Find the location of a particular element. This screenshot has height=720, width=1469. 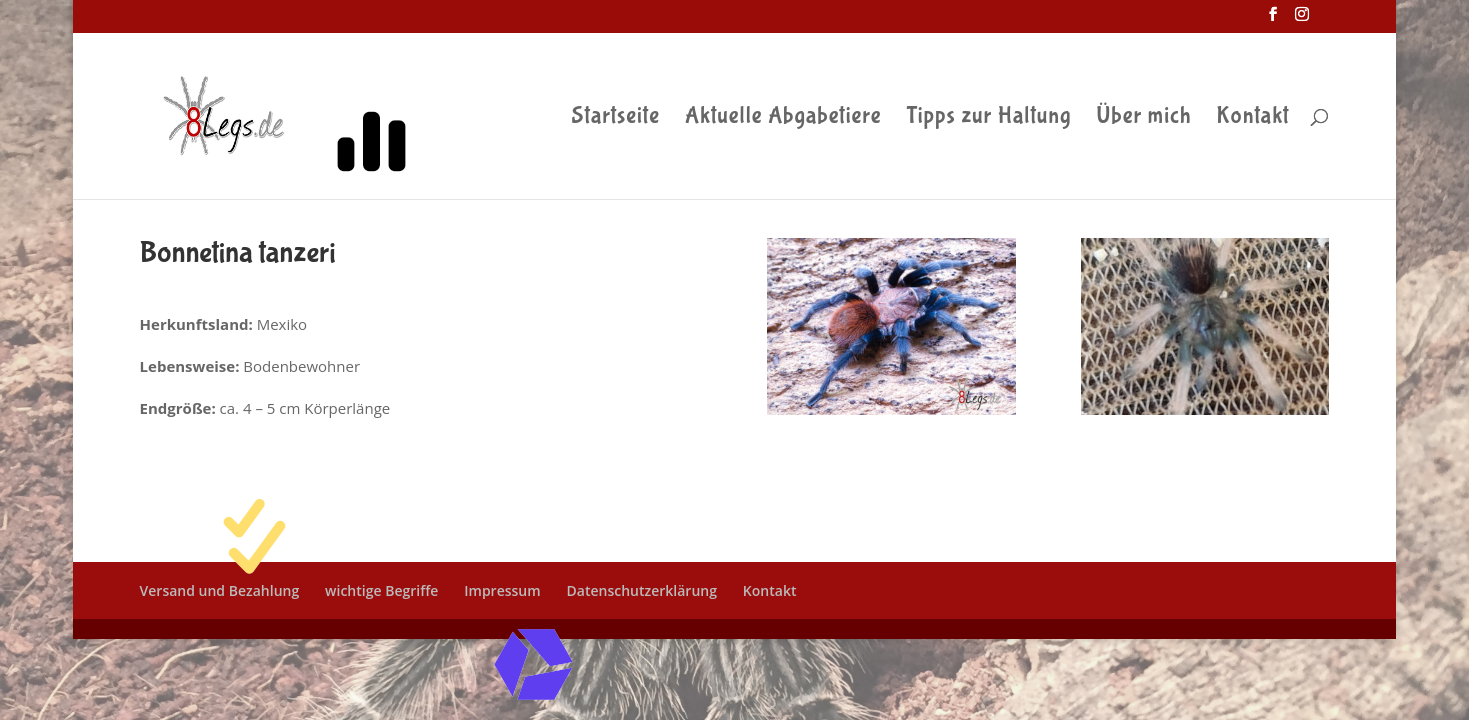

InstaLOD brand logo is located at coordinates (533, 664).